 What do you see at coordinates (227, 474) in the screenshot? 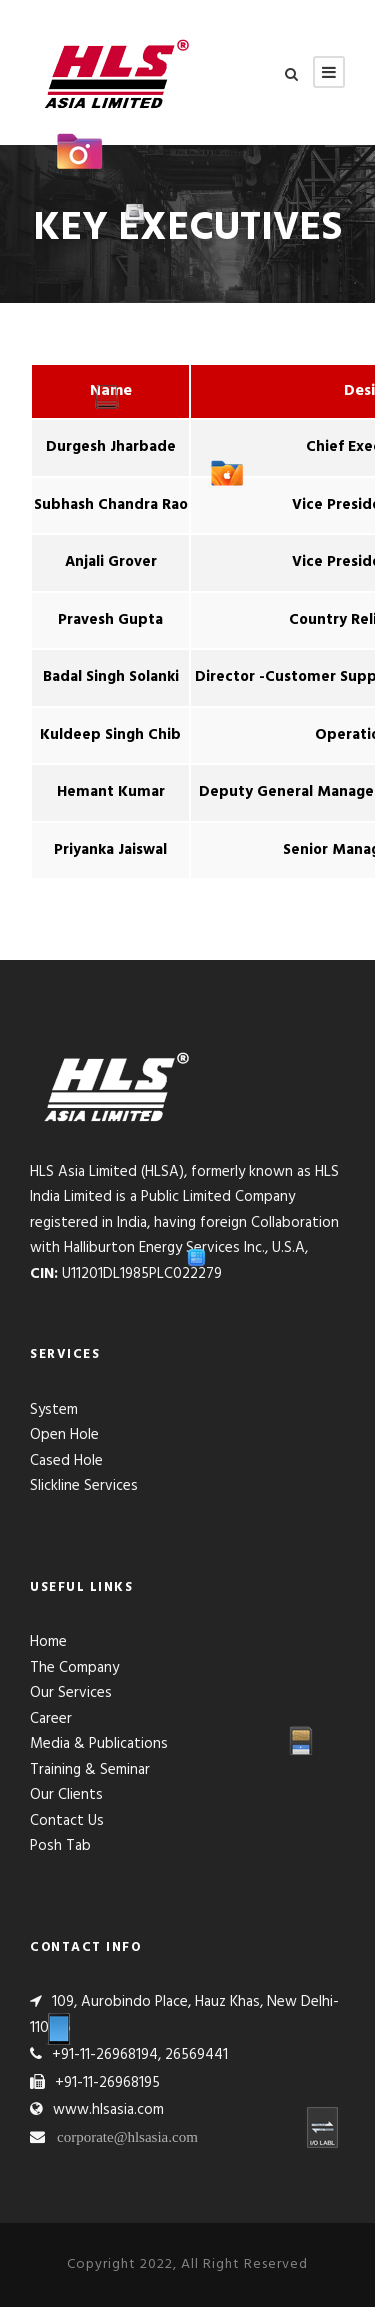
I see `open mac os ventura system folder` at bounding box center [227, 474].